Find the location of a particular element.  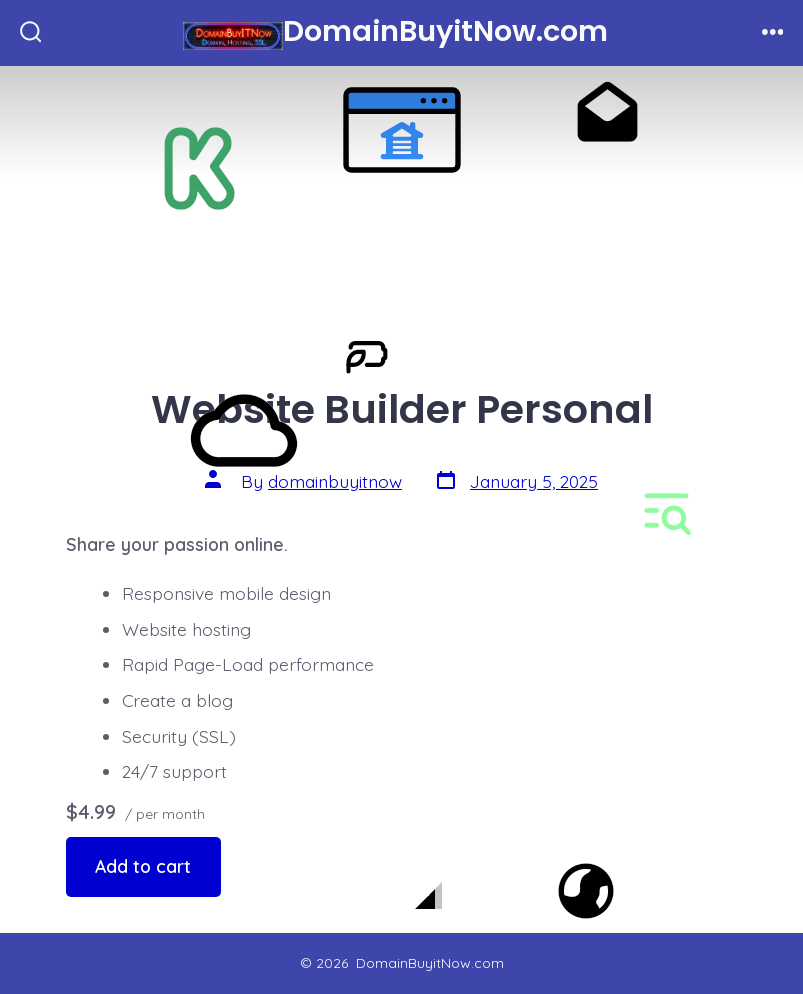

search within a list or document is located at coordinates (666, 510).